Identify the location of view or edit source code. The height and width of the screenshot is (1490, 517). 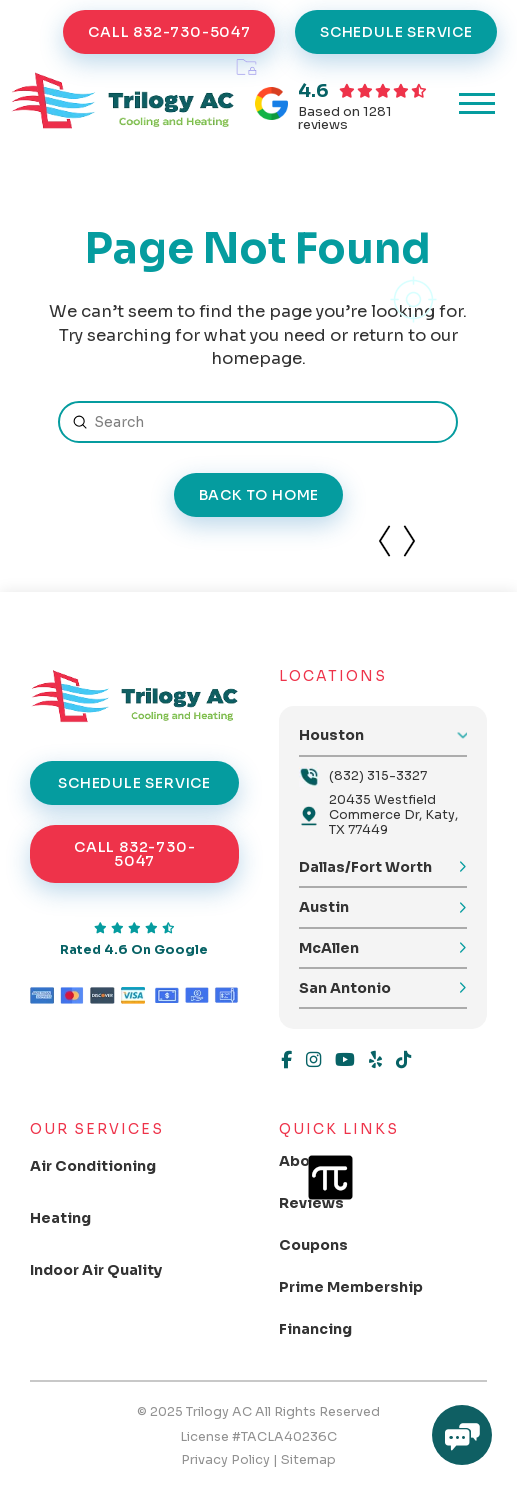
(397, 541).